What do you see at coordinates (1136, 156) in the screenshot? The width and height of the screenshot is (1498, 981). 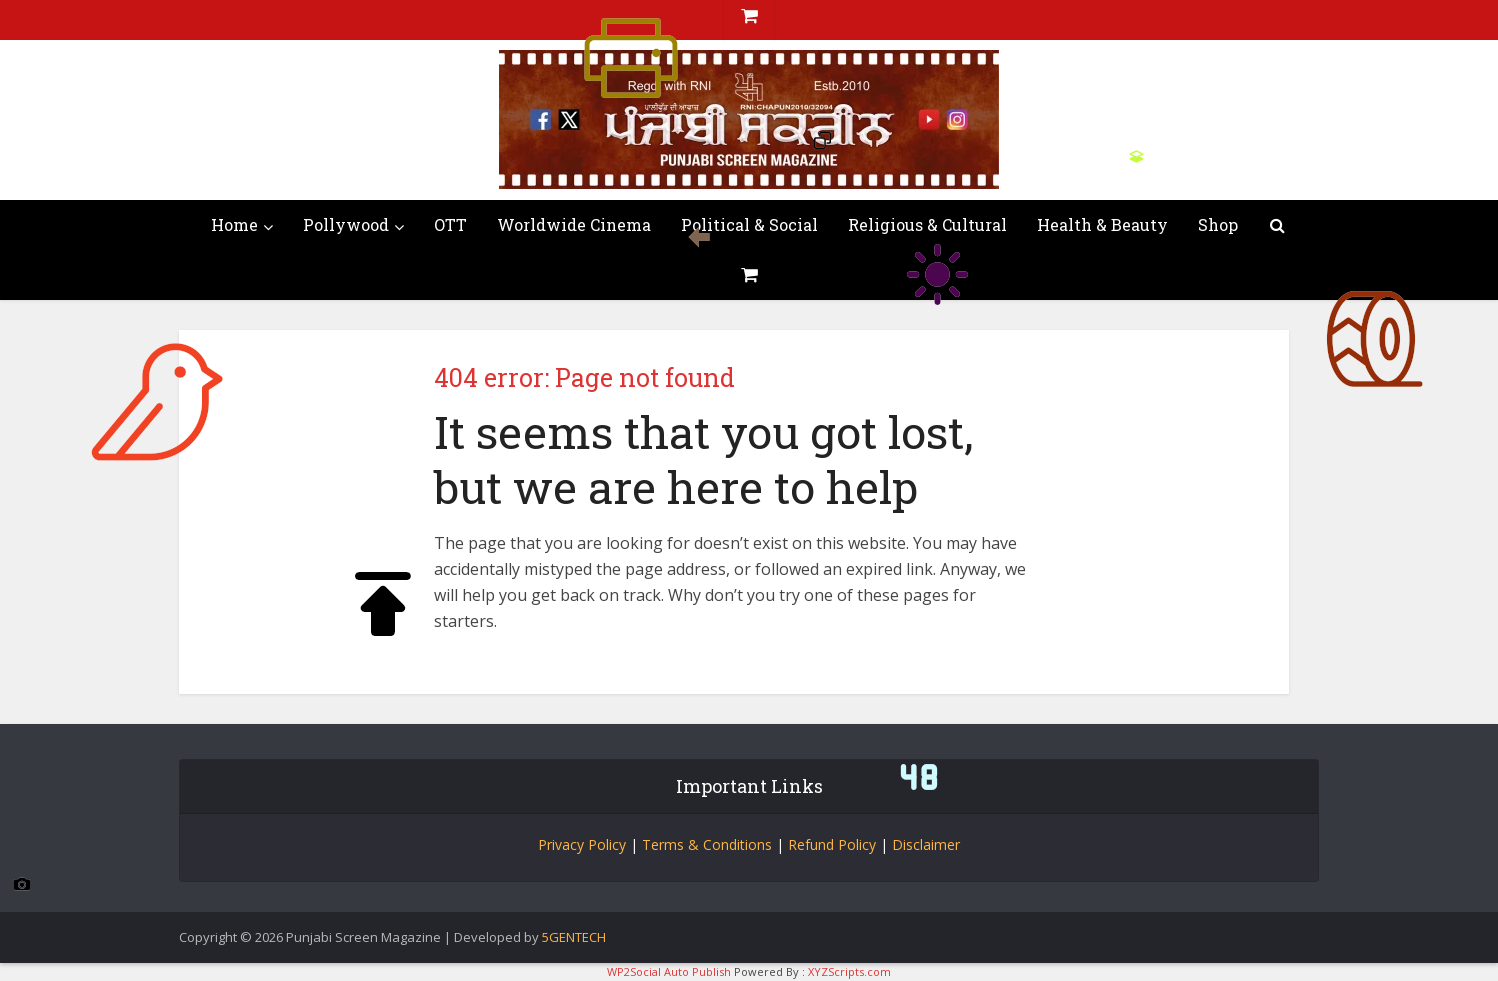 I see `send layer backward in the stack` at bounding box center [1136, 156].